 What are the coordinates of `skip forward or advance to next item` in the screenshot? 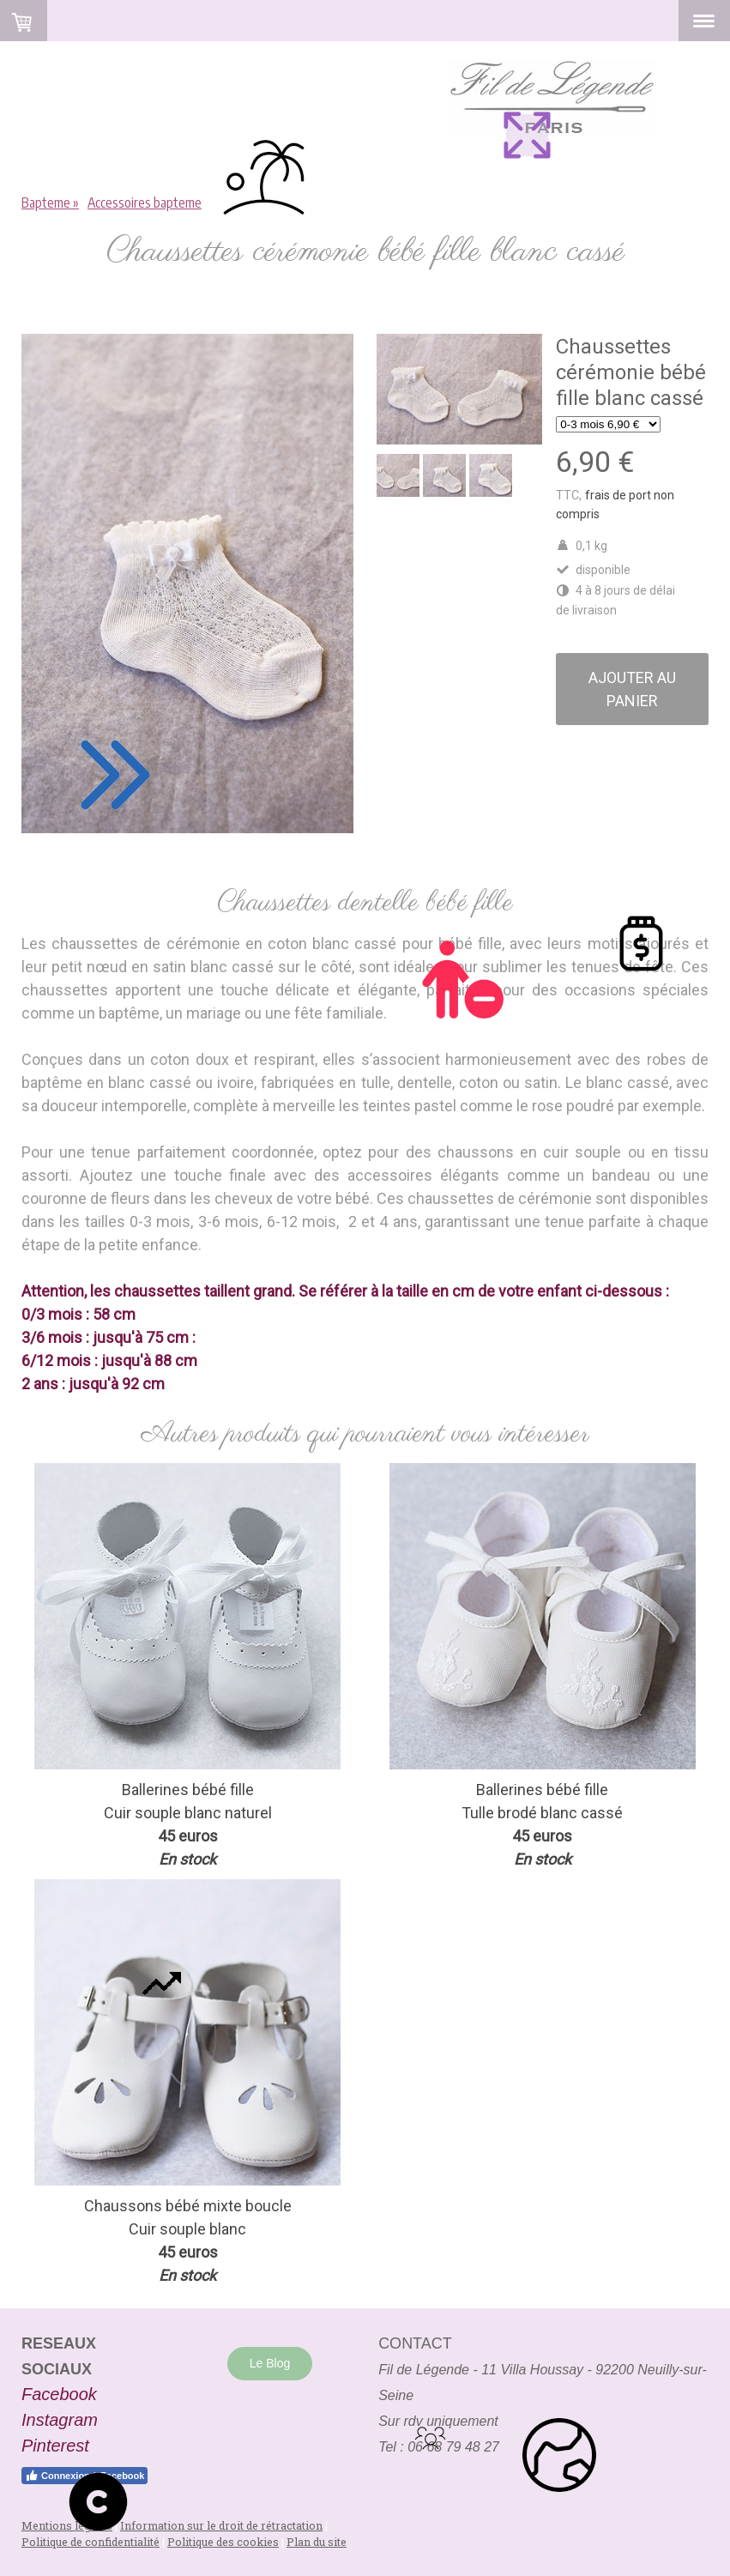 It's located at (112, 775).